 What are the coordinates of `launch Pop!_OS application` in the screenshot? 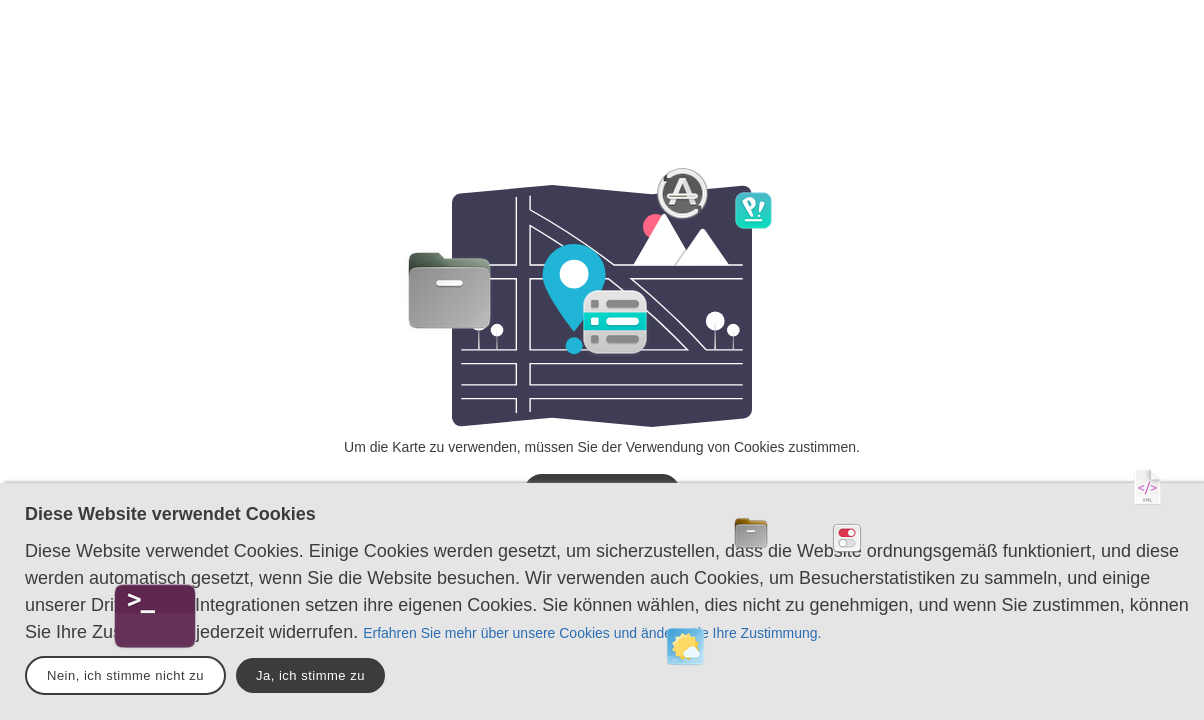 It's located at (753, 210).